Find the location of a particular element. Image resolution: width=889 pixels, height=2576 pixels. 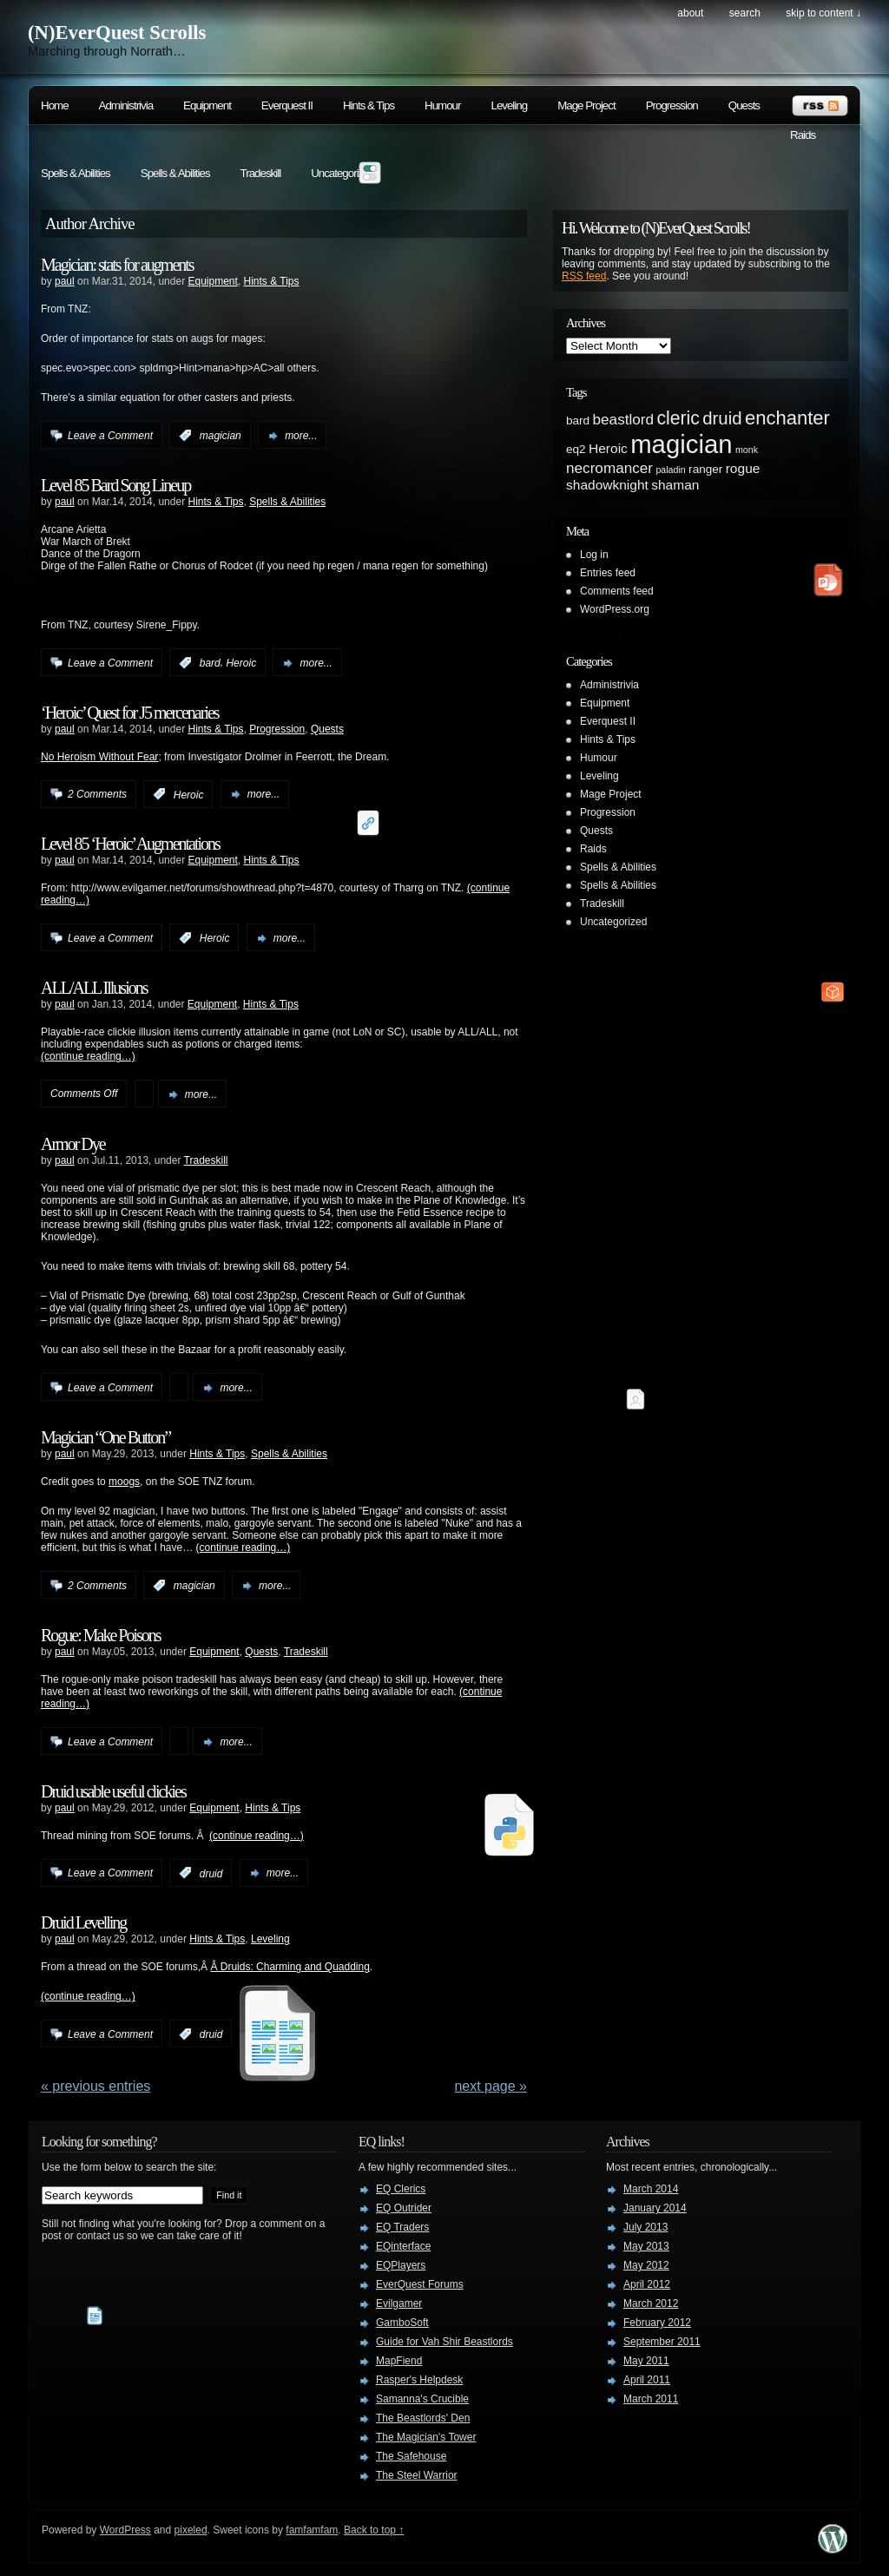

a windows internet shortcut file is located at coordinates (368, 823).